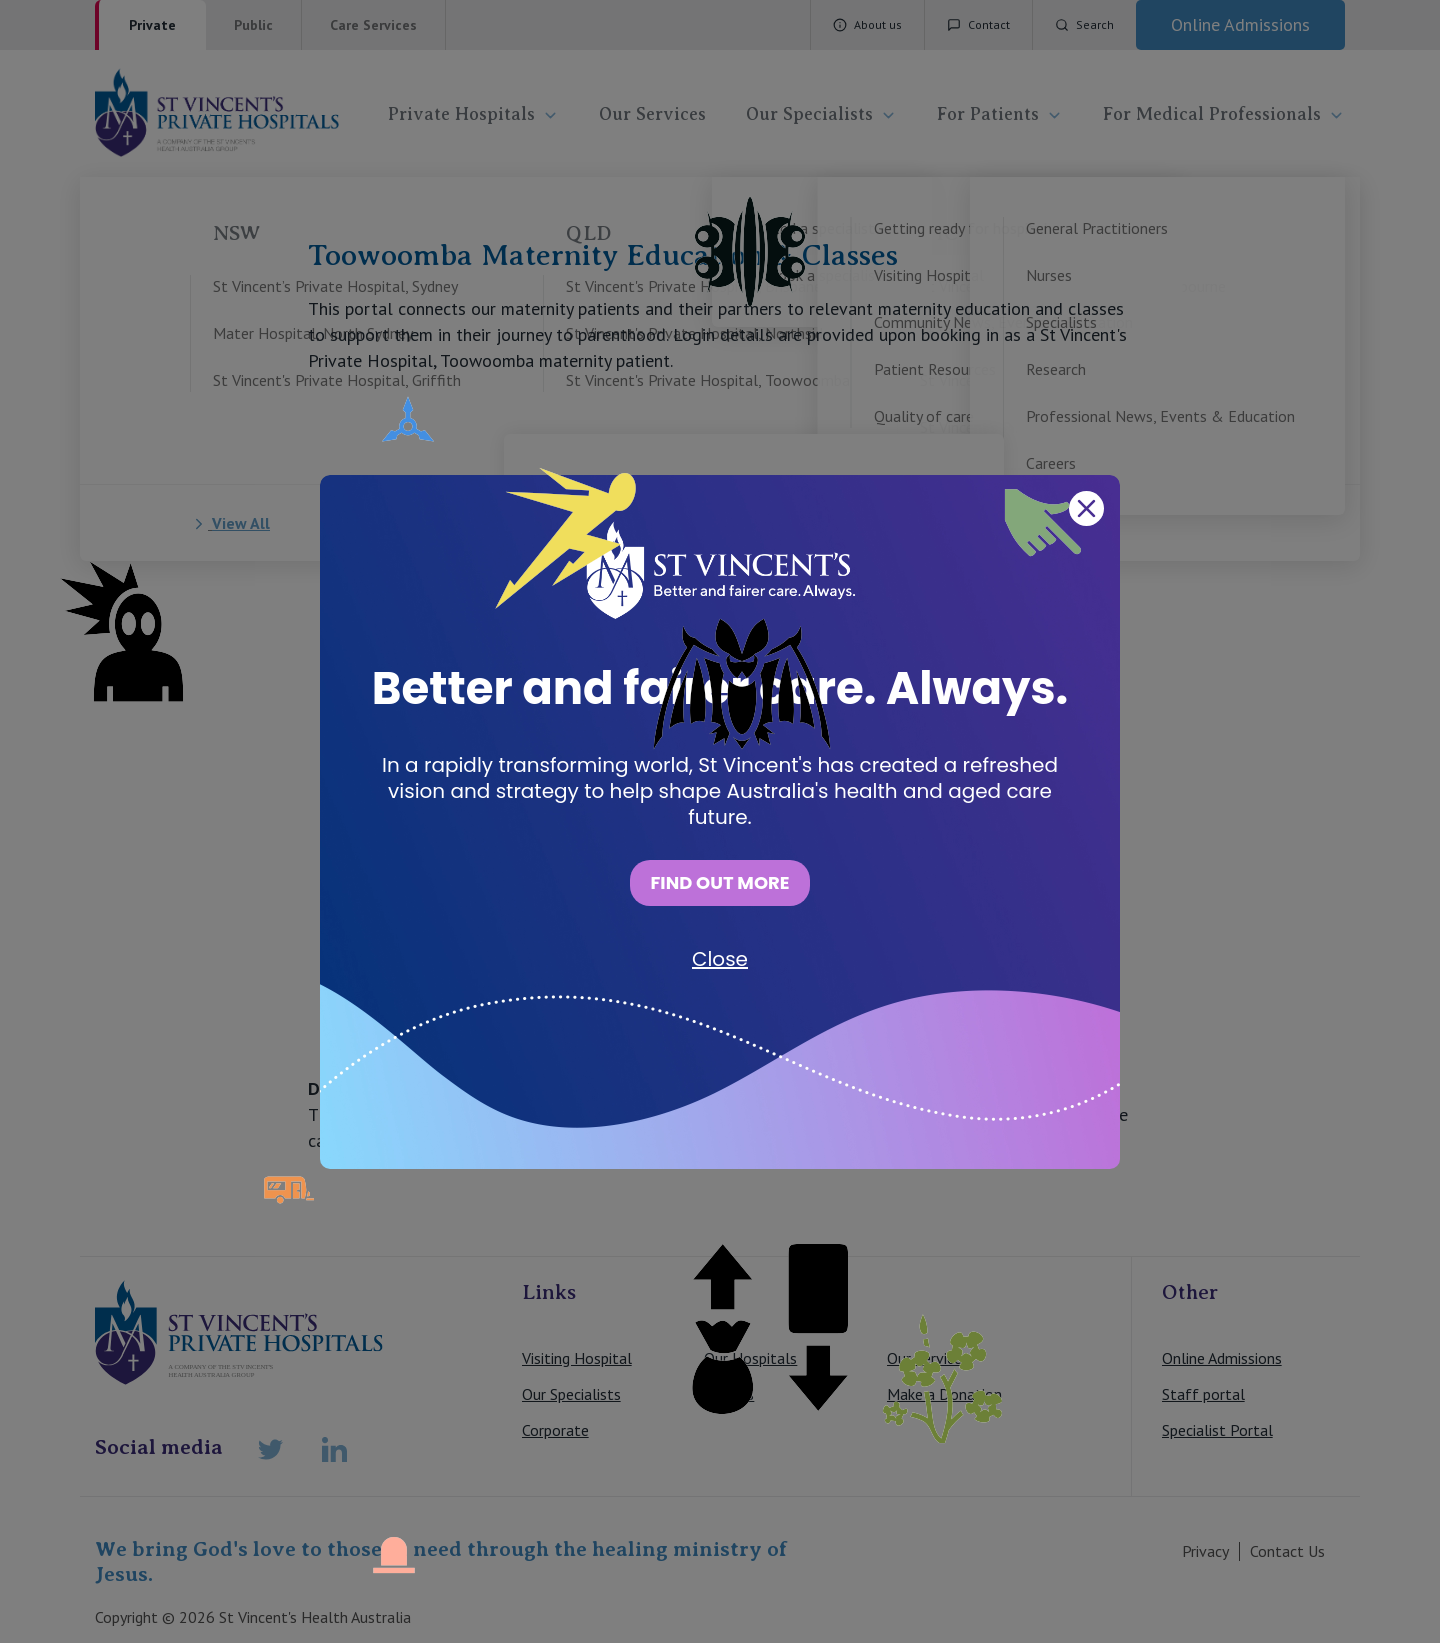  What do you see at coordinates (770, 1327) in the screenshot?
I see `purchase in-game cards or items` at bounding box center [770, 1327].